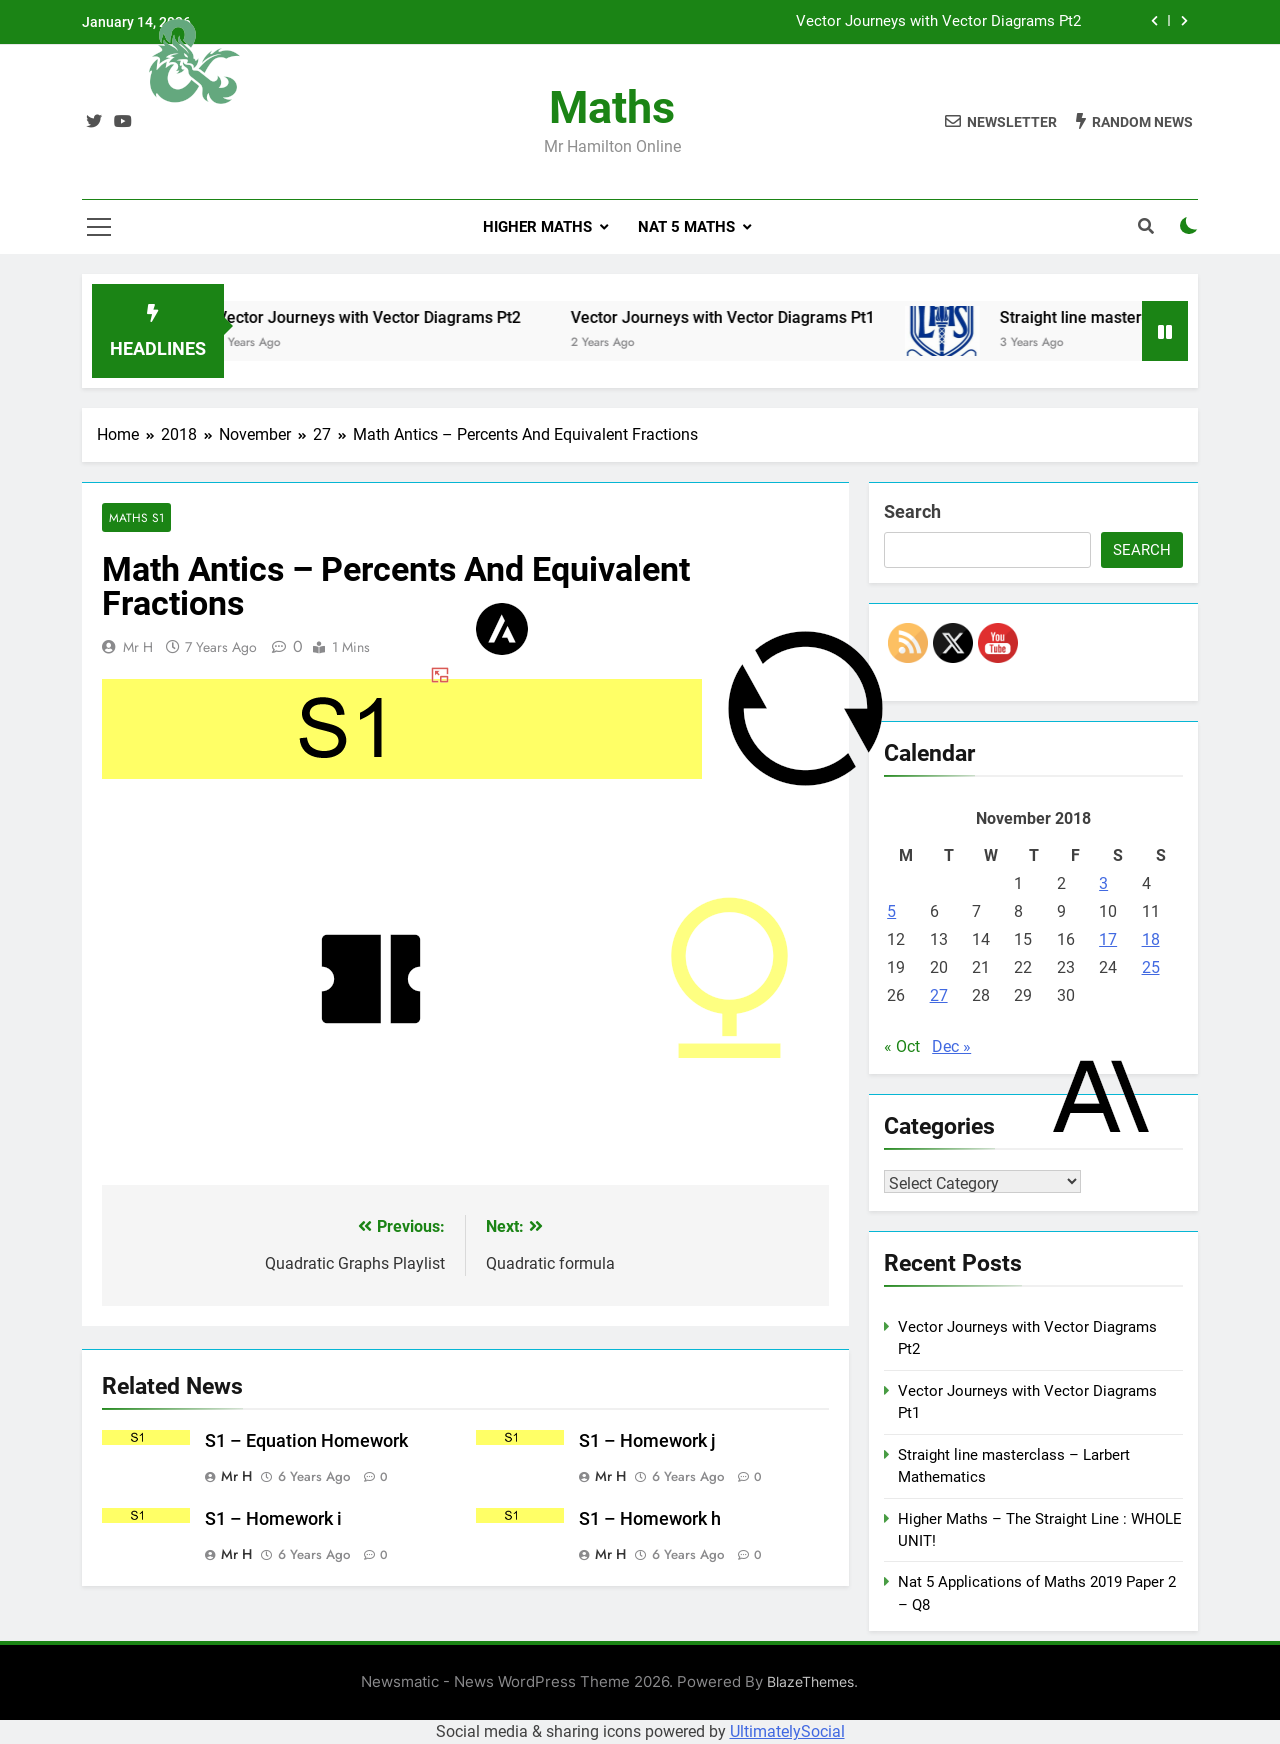 The width and height of the screenshot is (1280, 1744). What do you see at coordinates (729, 970) in the screenshot?
I see `mark a location on the map` at bounding box center [729, 970].